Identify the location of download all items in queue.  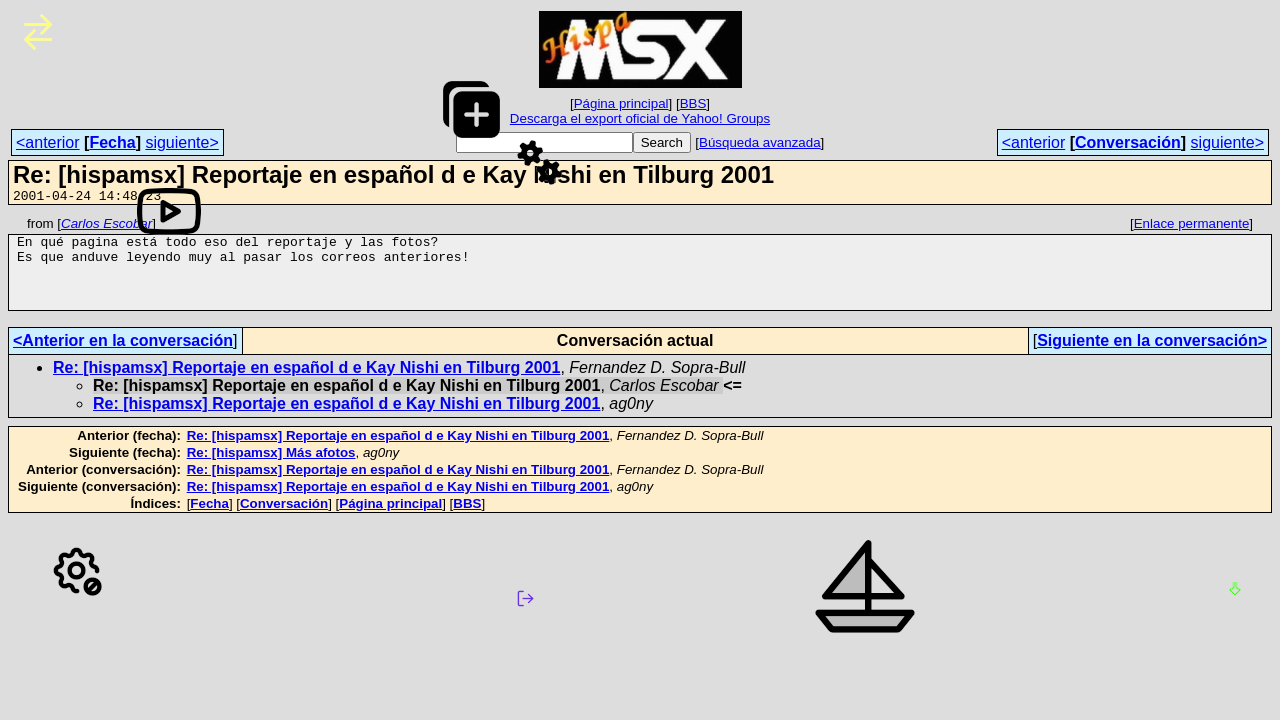
(1235, 589).